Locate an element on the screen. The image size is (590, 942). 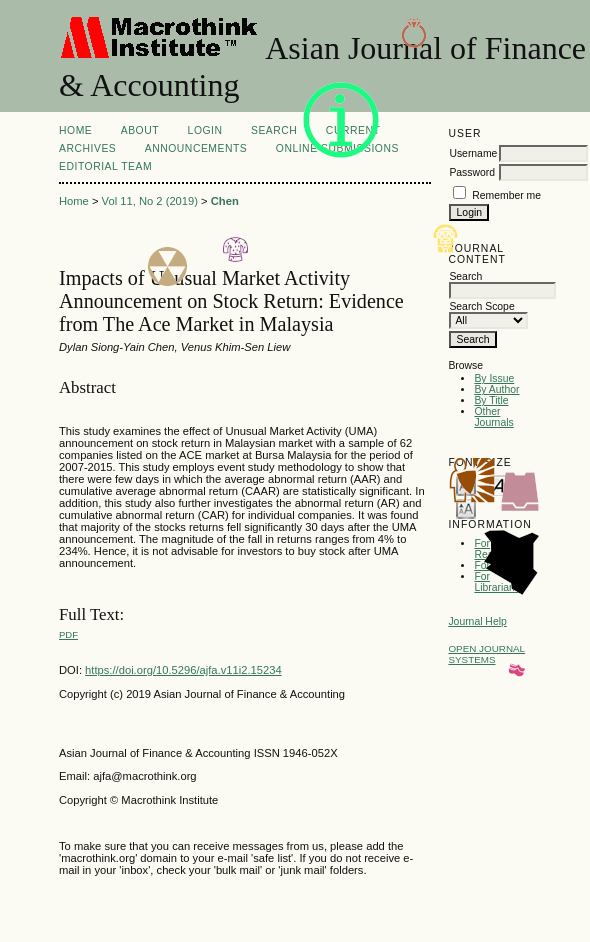
equip chainmail armor is located at coordinates (235, 249).